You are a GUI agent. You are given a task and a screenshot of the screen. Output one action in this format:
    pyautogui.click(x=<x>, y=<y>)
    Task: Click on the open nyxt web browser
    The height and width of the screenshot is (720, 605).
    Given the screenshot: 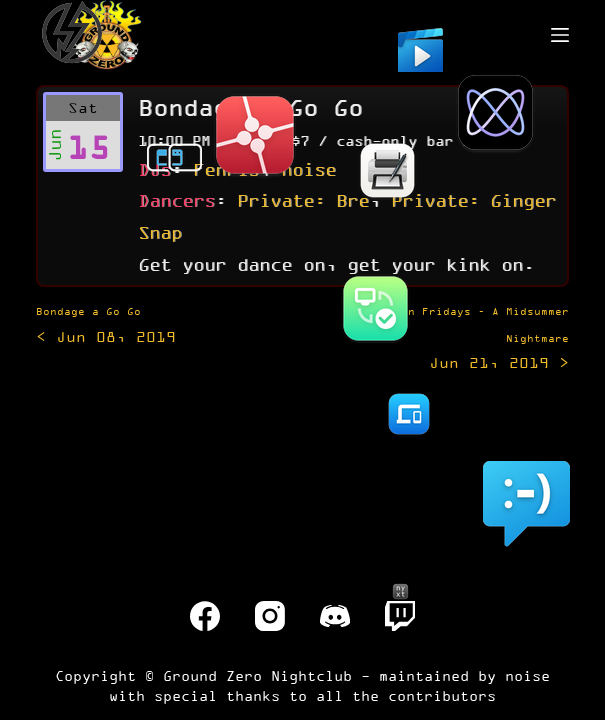 What is the action you would take?
    pyautogui.click(x=400, y=591)
    